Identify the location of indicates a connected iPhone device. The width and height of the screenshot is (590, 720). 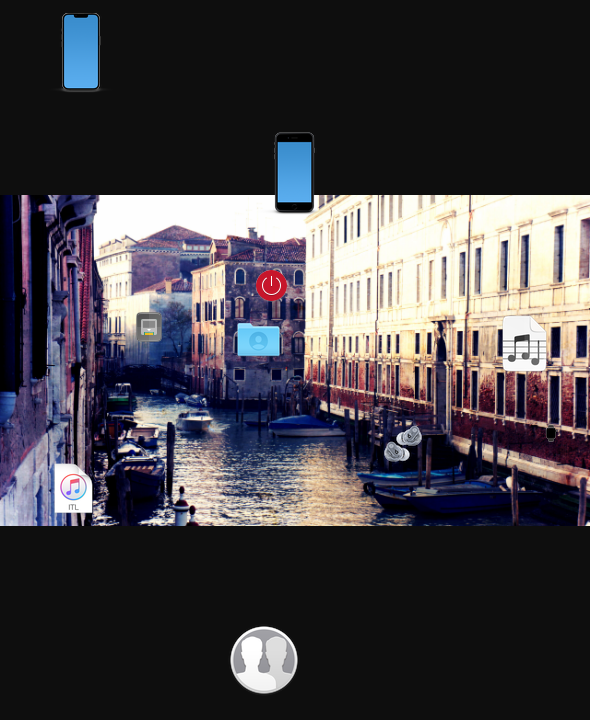
(294, 173).